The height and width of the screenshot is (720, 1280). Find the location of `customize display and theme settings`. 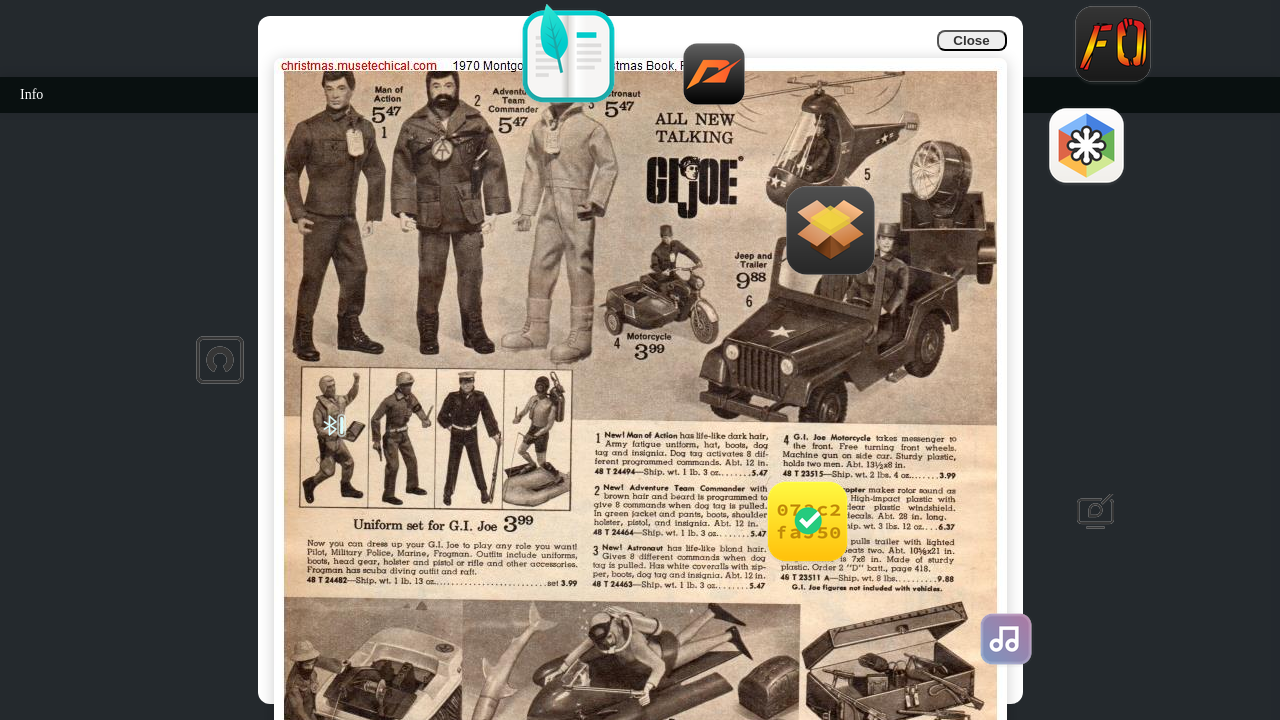

customize display and theme settings is located at coordinates (1095, 512).